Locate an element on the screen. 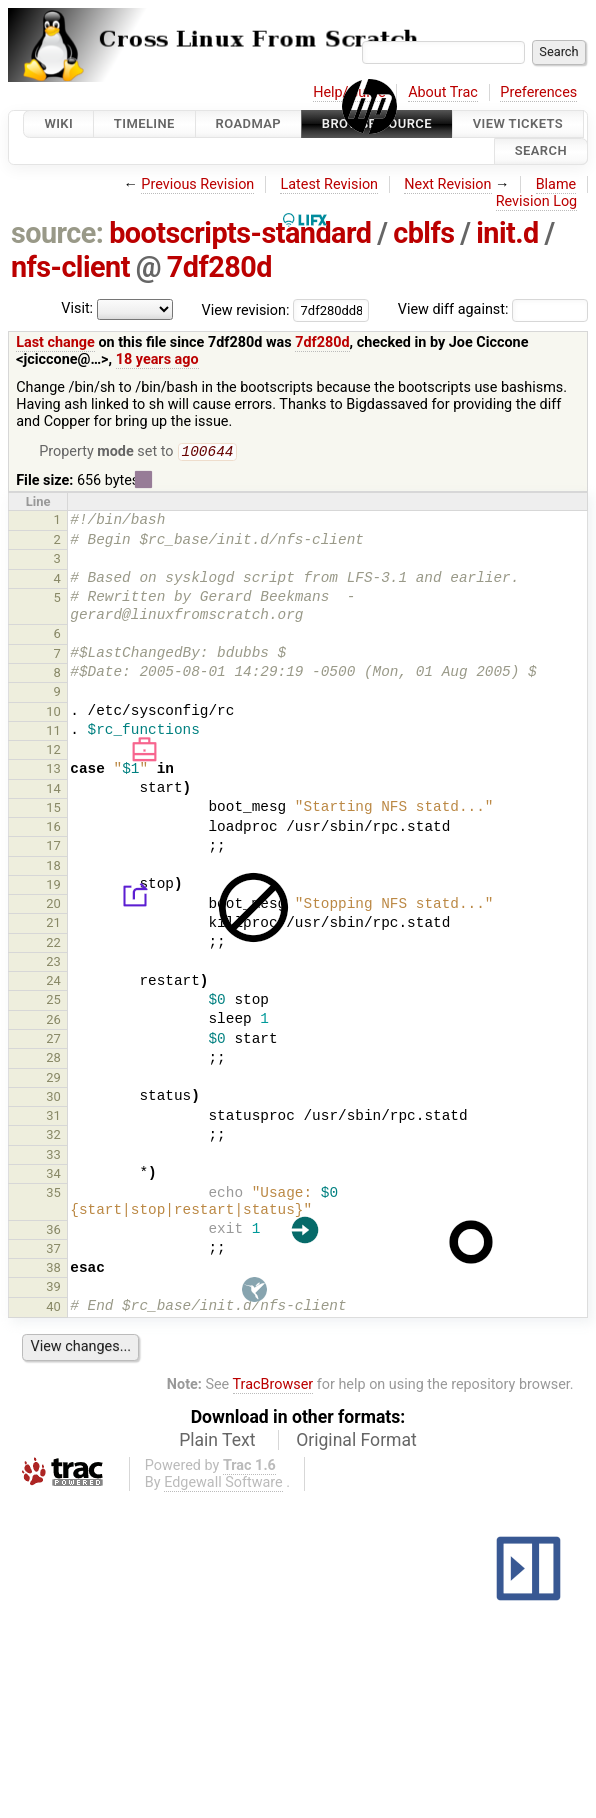 The height and width of the screenshot is (1818, 596). open the LIFX smart lighting app is located at coordinates (305, 220).